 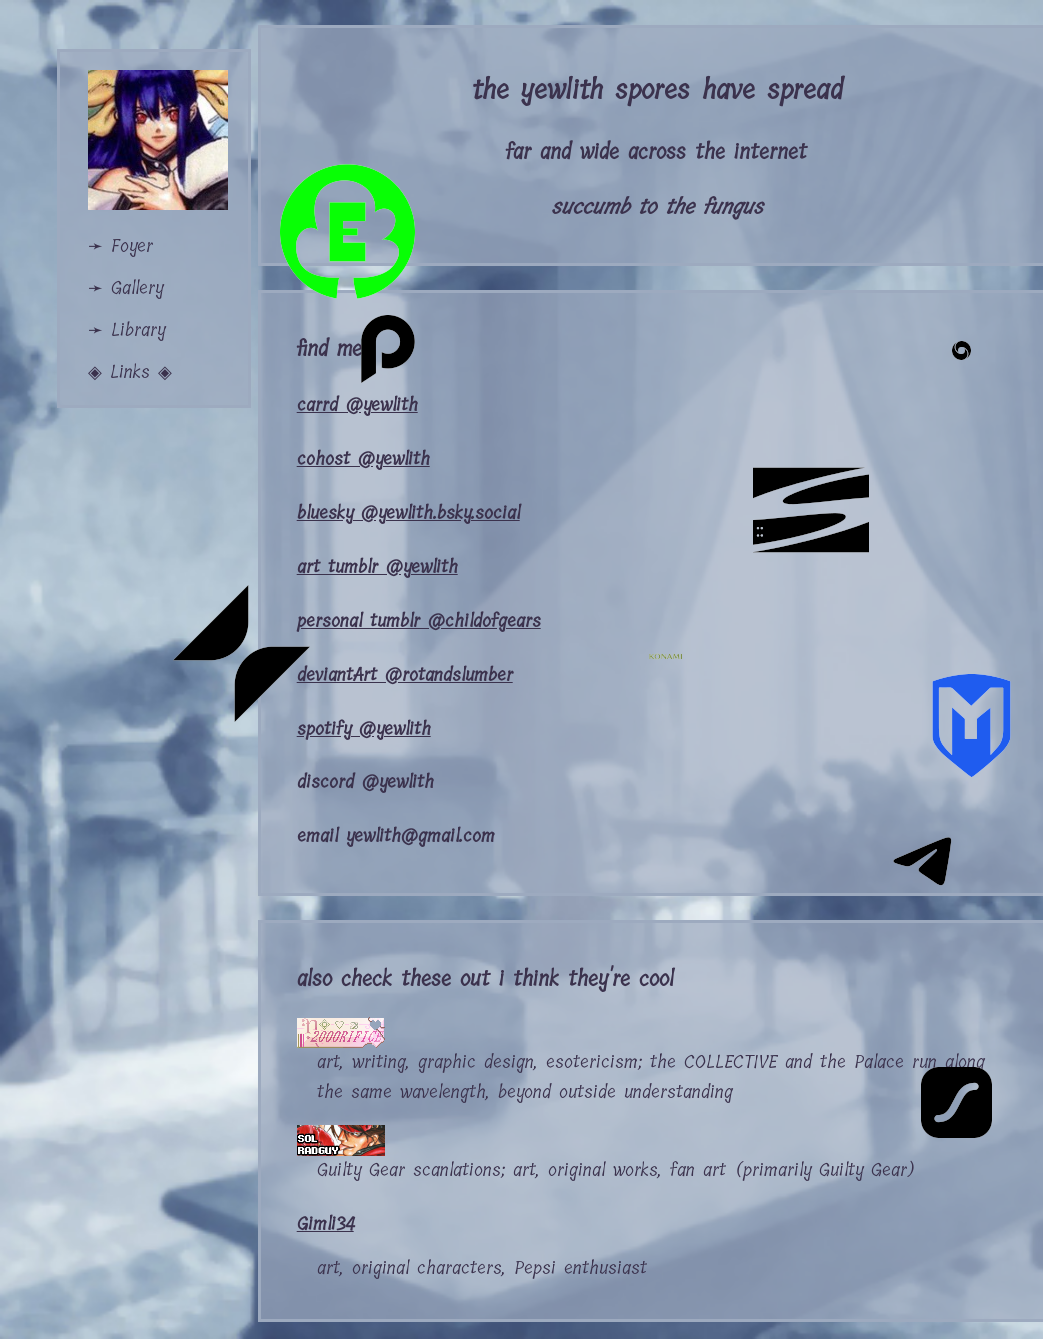 I want to click on open lottiefiles app, so click(x=956, y=1102).